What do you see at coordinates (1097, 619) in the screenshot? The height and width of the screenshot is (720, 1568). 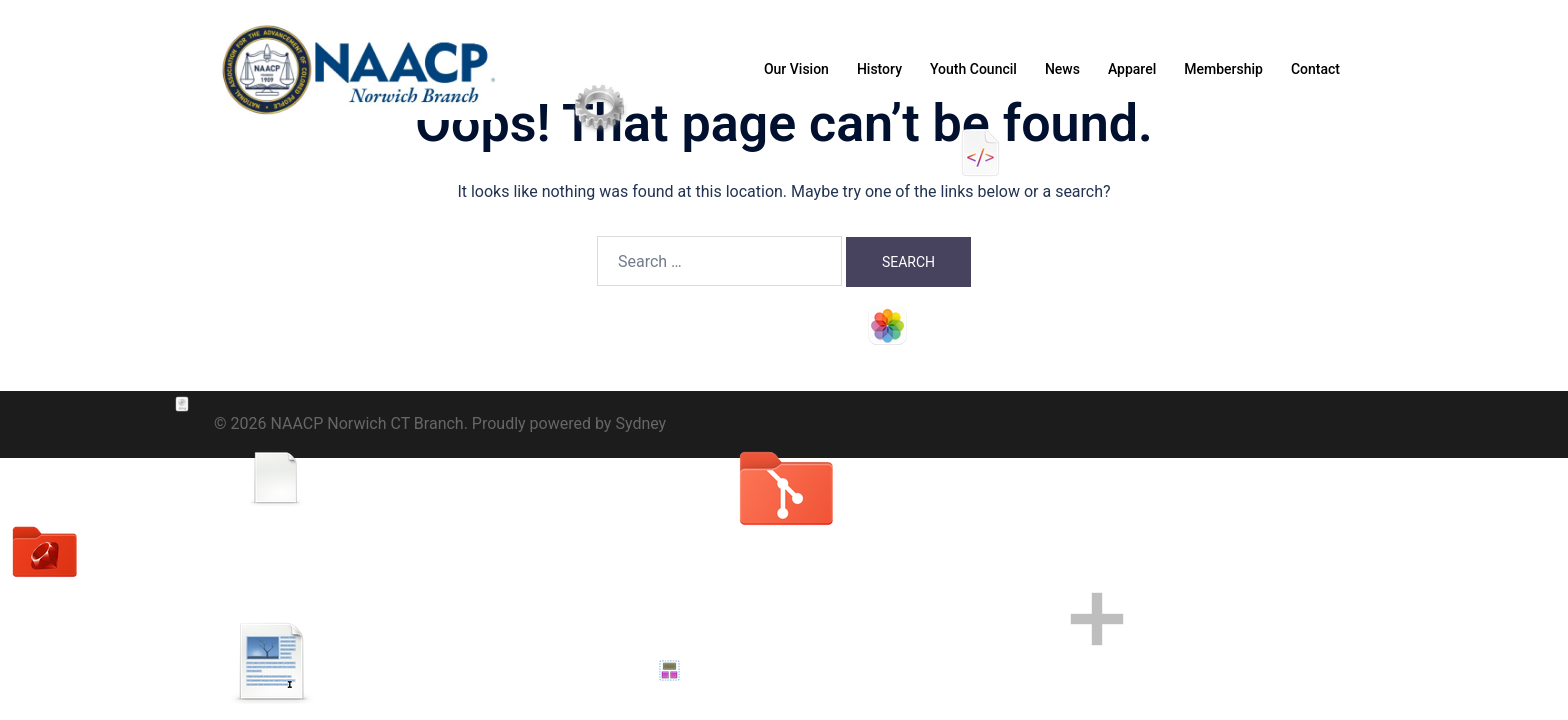 I see `add a new item to a list` at bounding box center [1097, 619].